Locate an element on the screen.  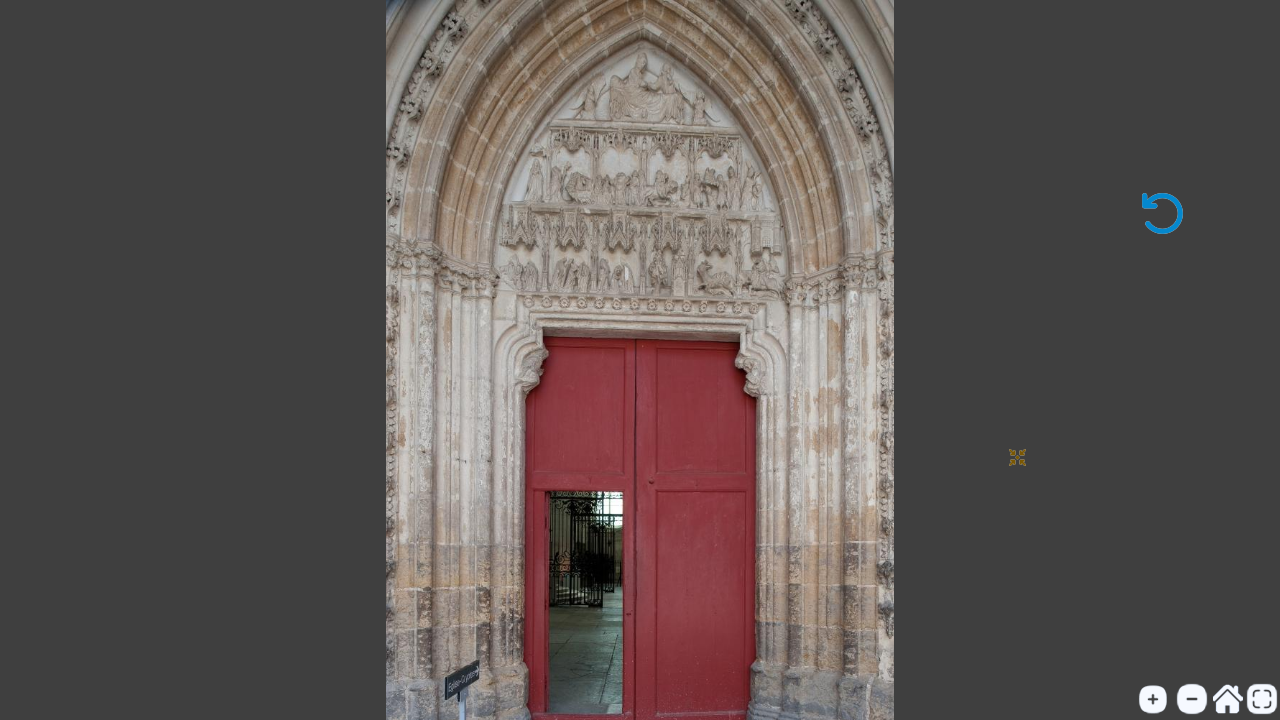
collapse or minimize content to center is located at coordinates (1017, 457).